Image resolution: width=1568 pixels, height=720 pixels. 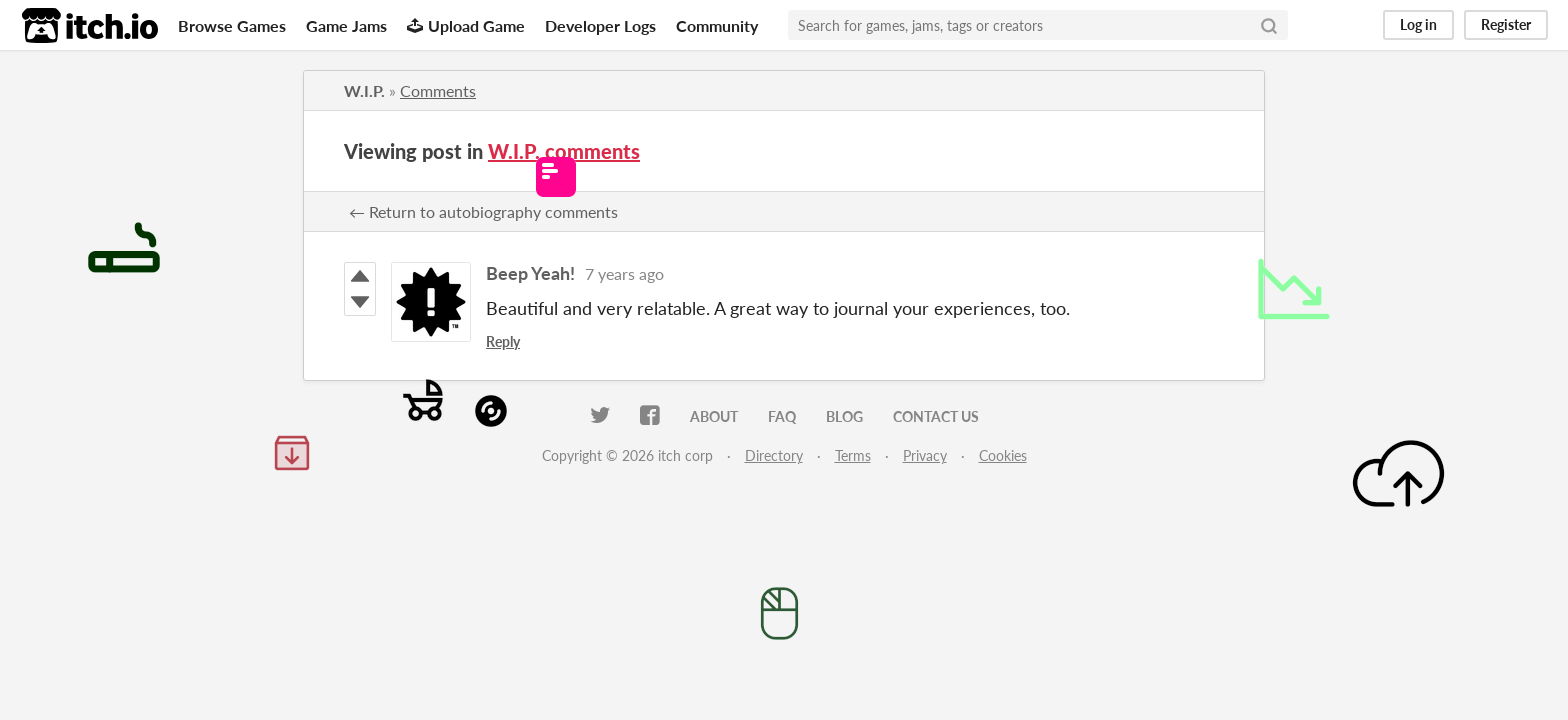 I want to click on download to storage or archive, so click(x=292, y=453).